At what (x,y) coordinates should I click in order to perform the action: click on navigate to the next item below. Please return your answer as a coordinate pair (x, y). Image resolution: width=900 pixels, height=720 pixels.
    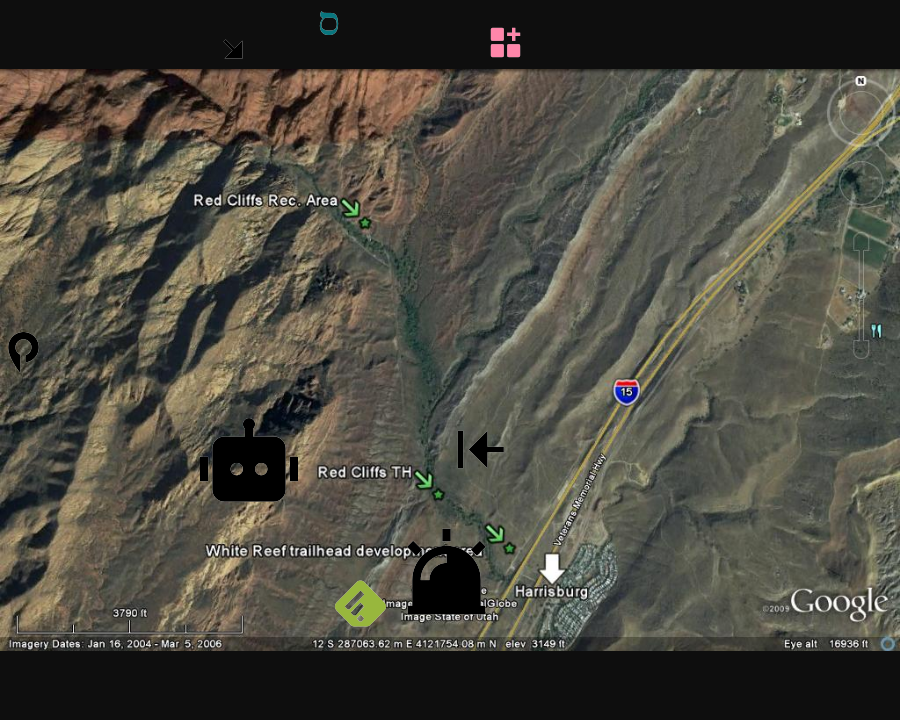
    Looking at the image, I should click on (233, 49).